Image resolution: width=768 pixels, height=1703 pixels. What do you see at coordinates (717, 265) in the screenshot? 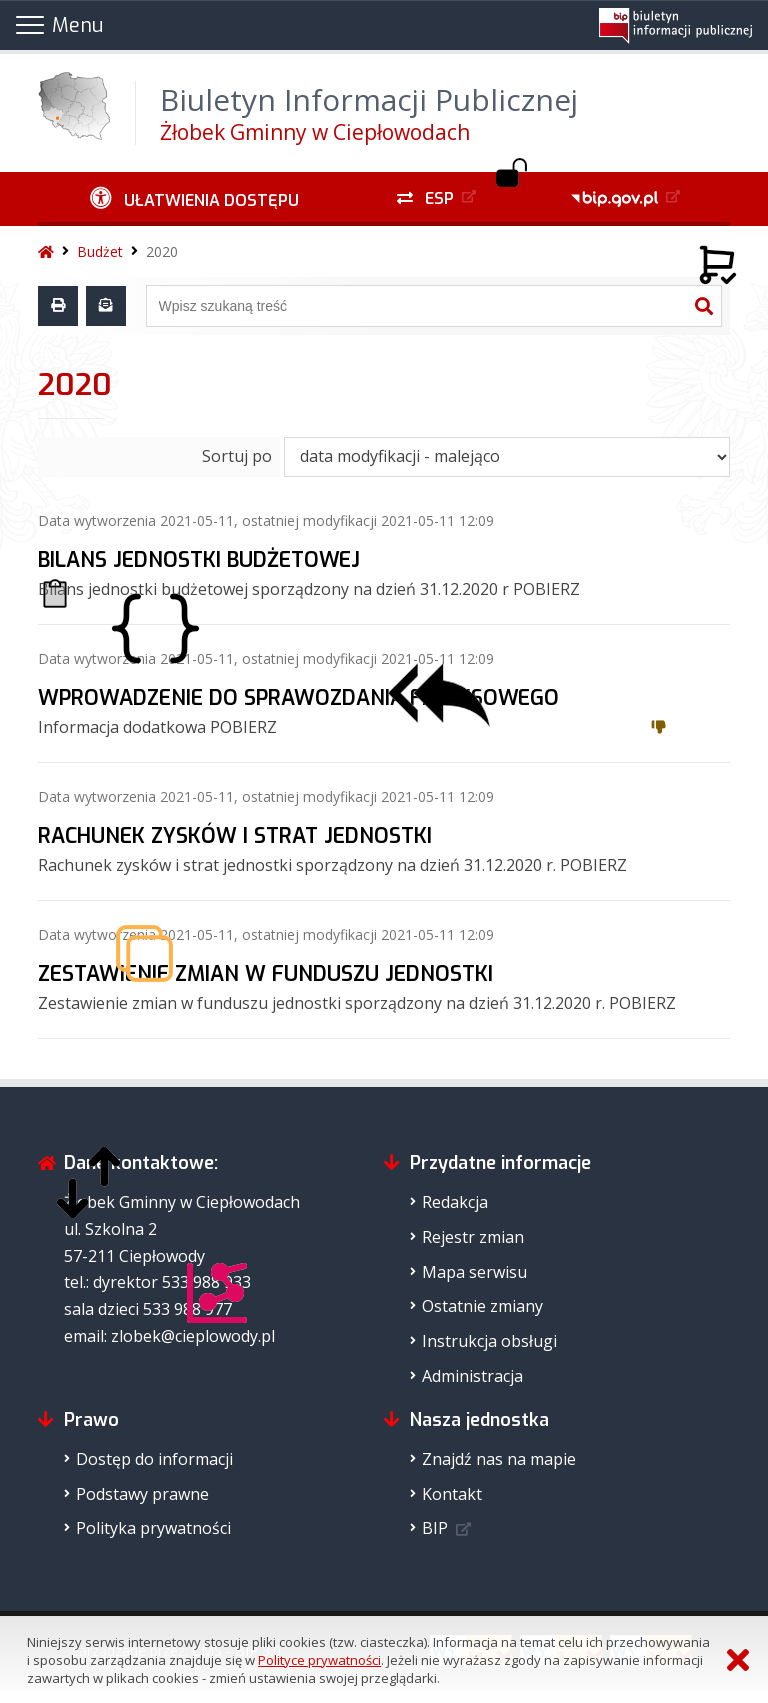
I see `item successfully added to cart` at bounding box center [717, 265].